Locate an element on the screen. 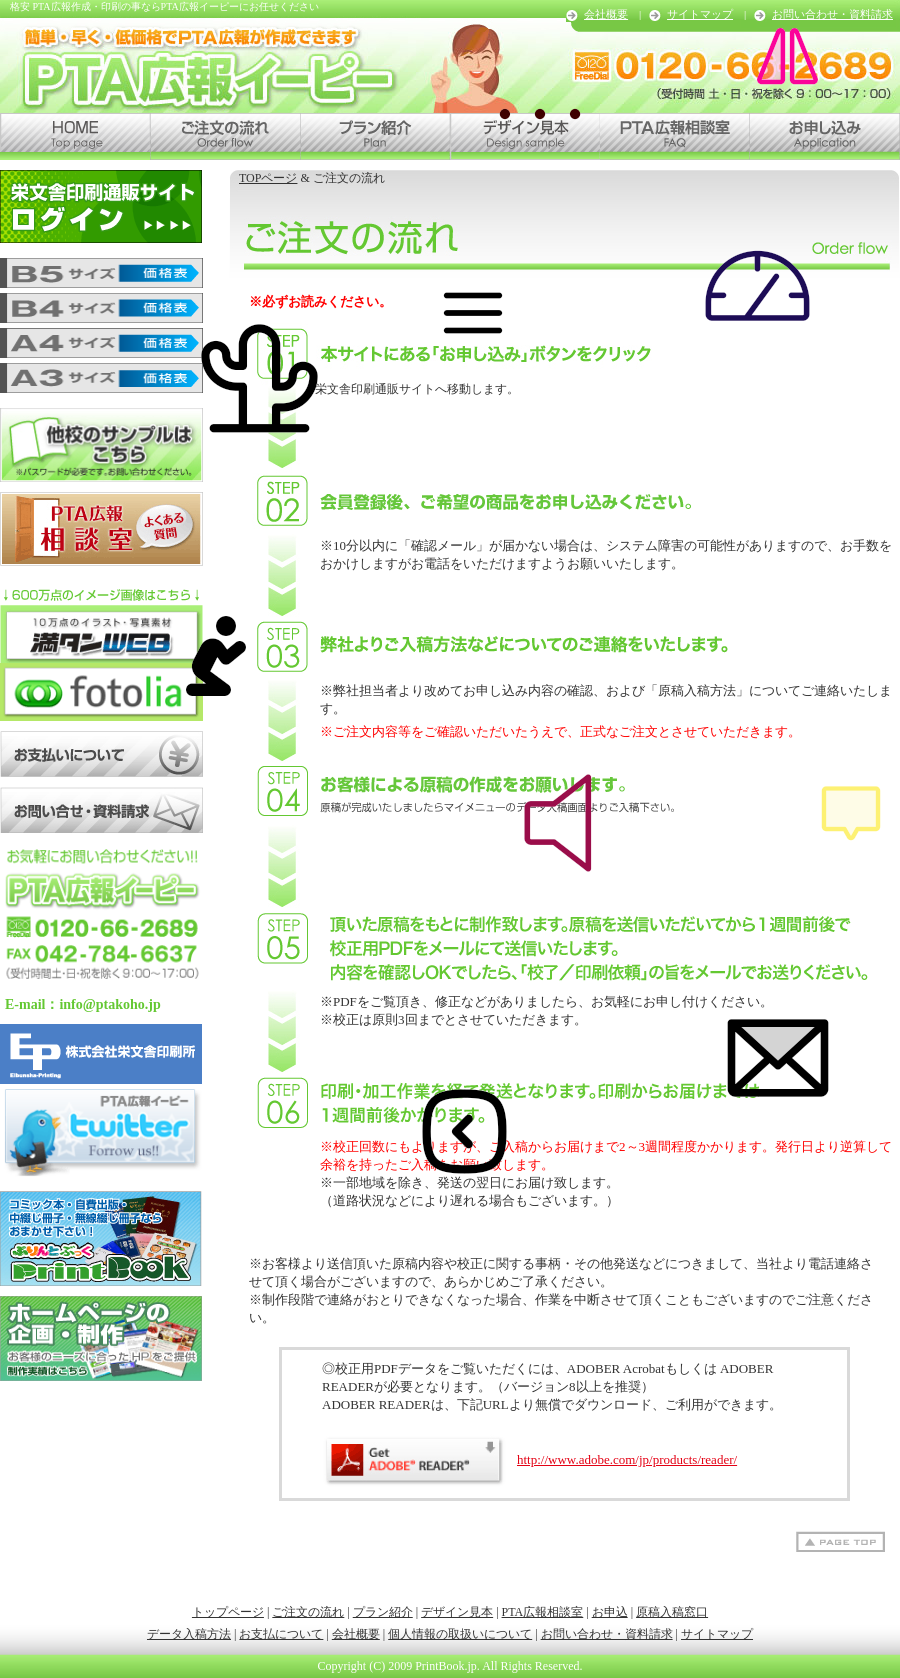 Image resolution: width=900 pixels, height=1678 pixels. open navigation menu is located at coordinates (473, 313).